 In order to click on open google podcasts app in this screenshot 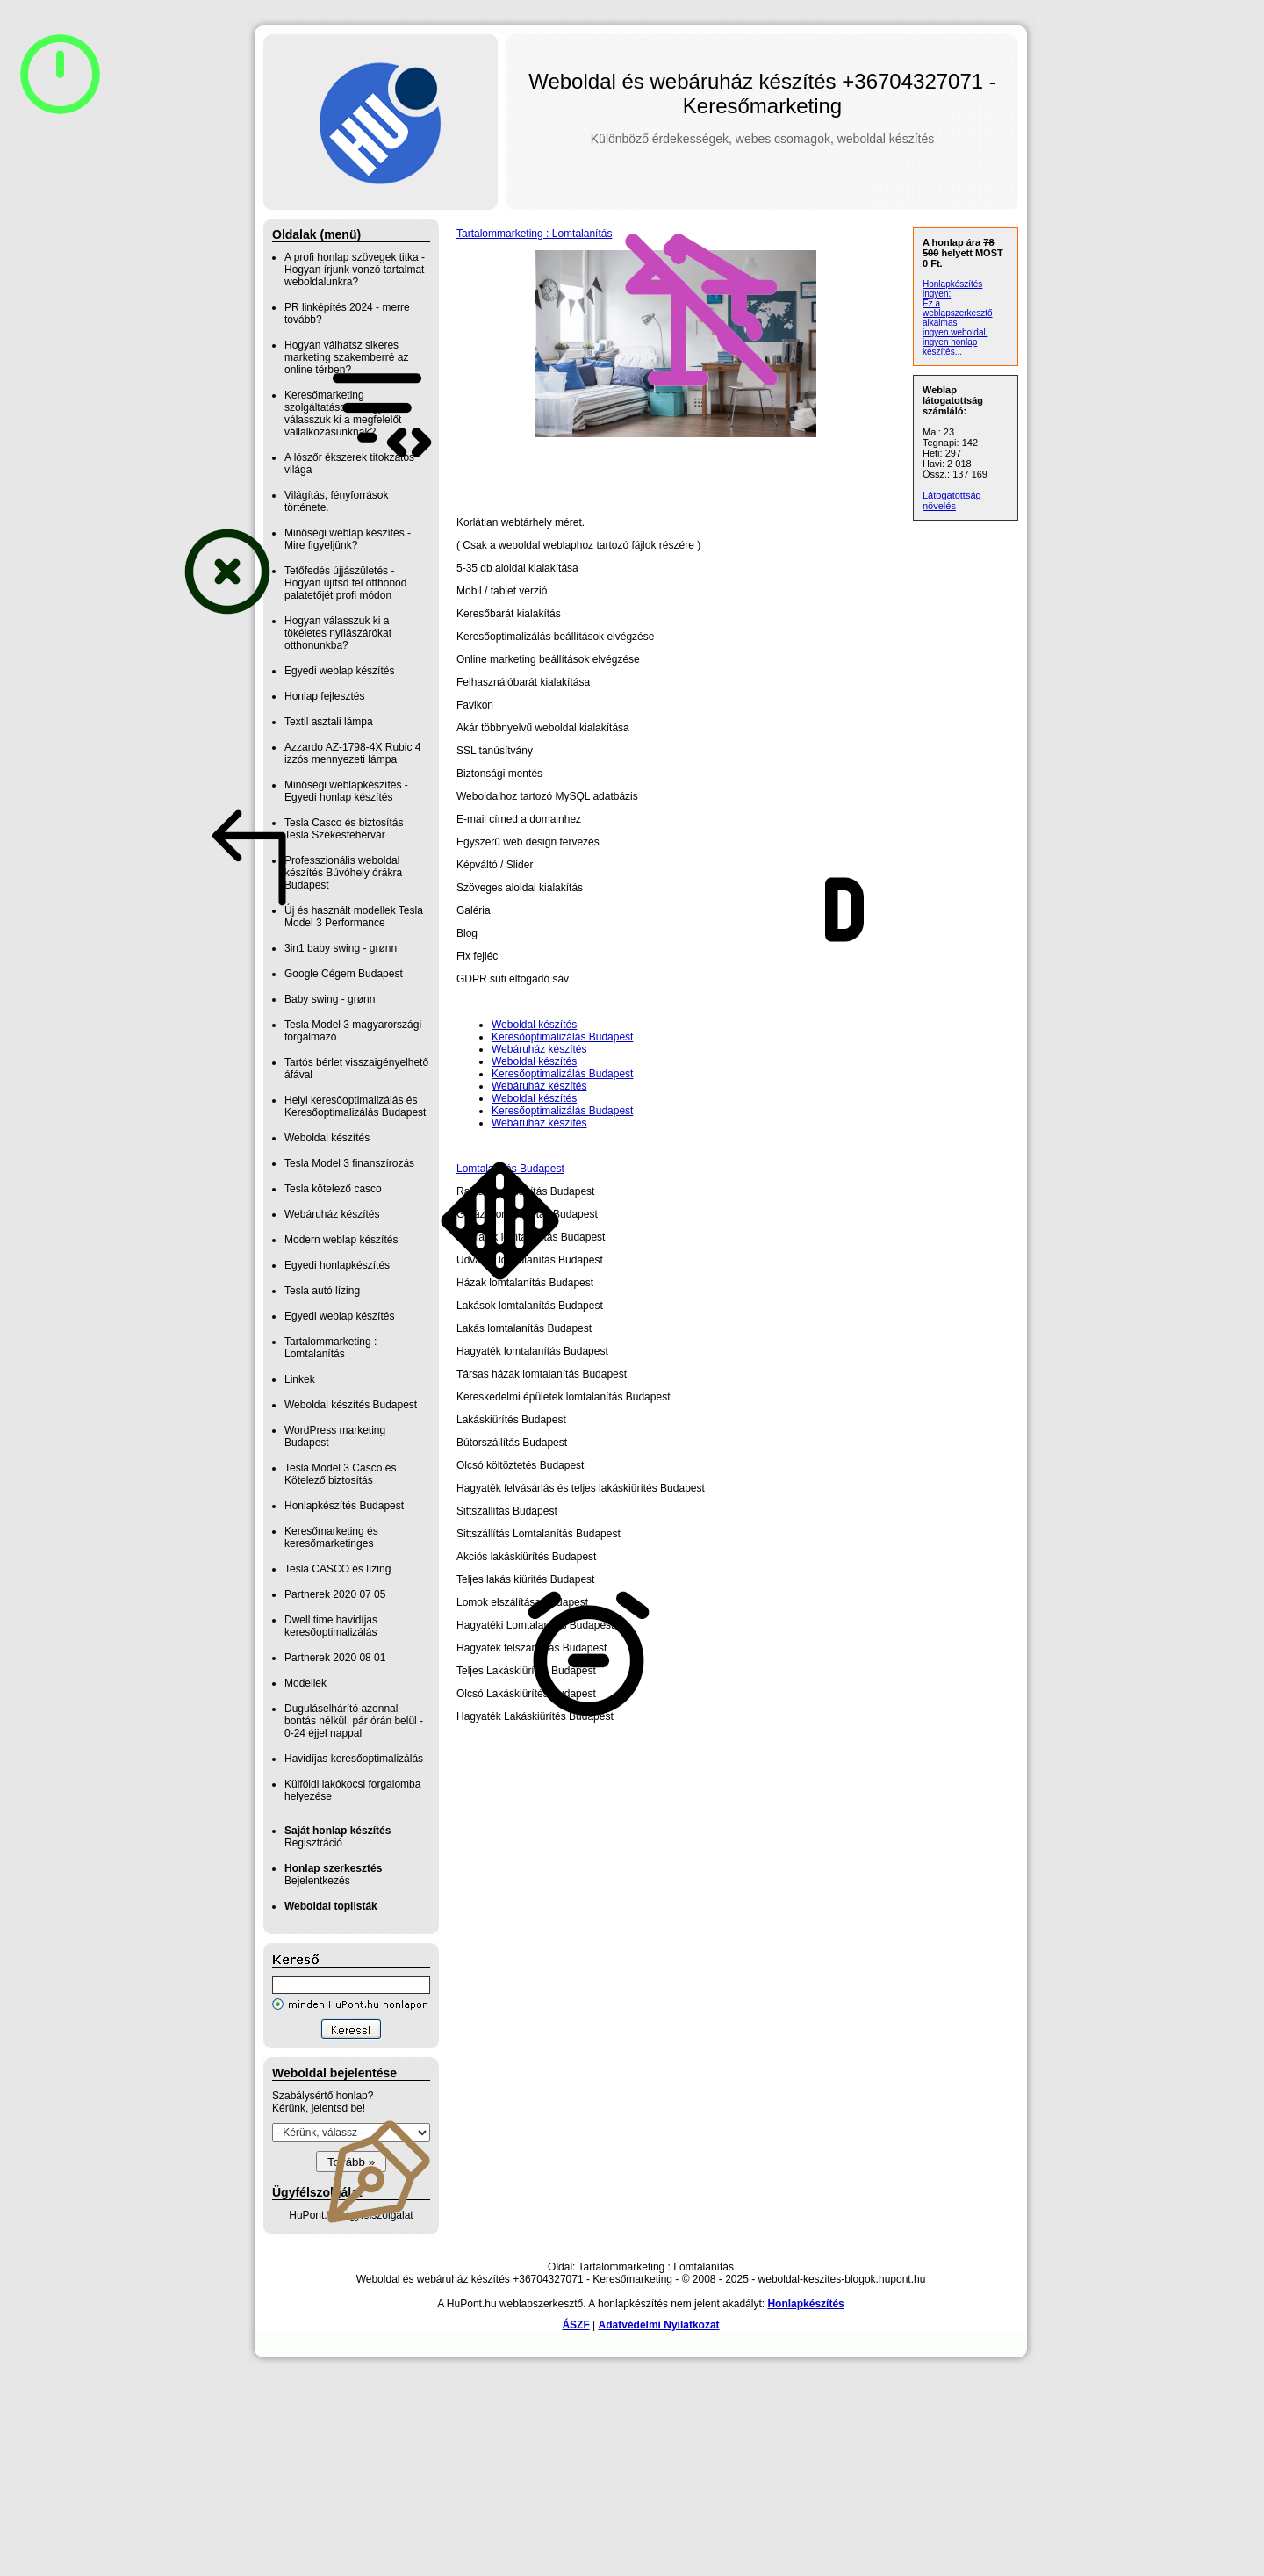, I will do `click(499, 1220)`.